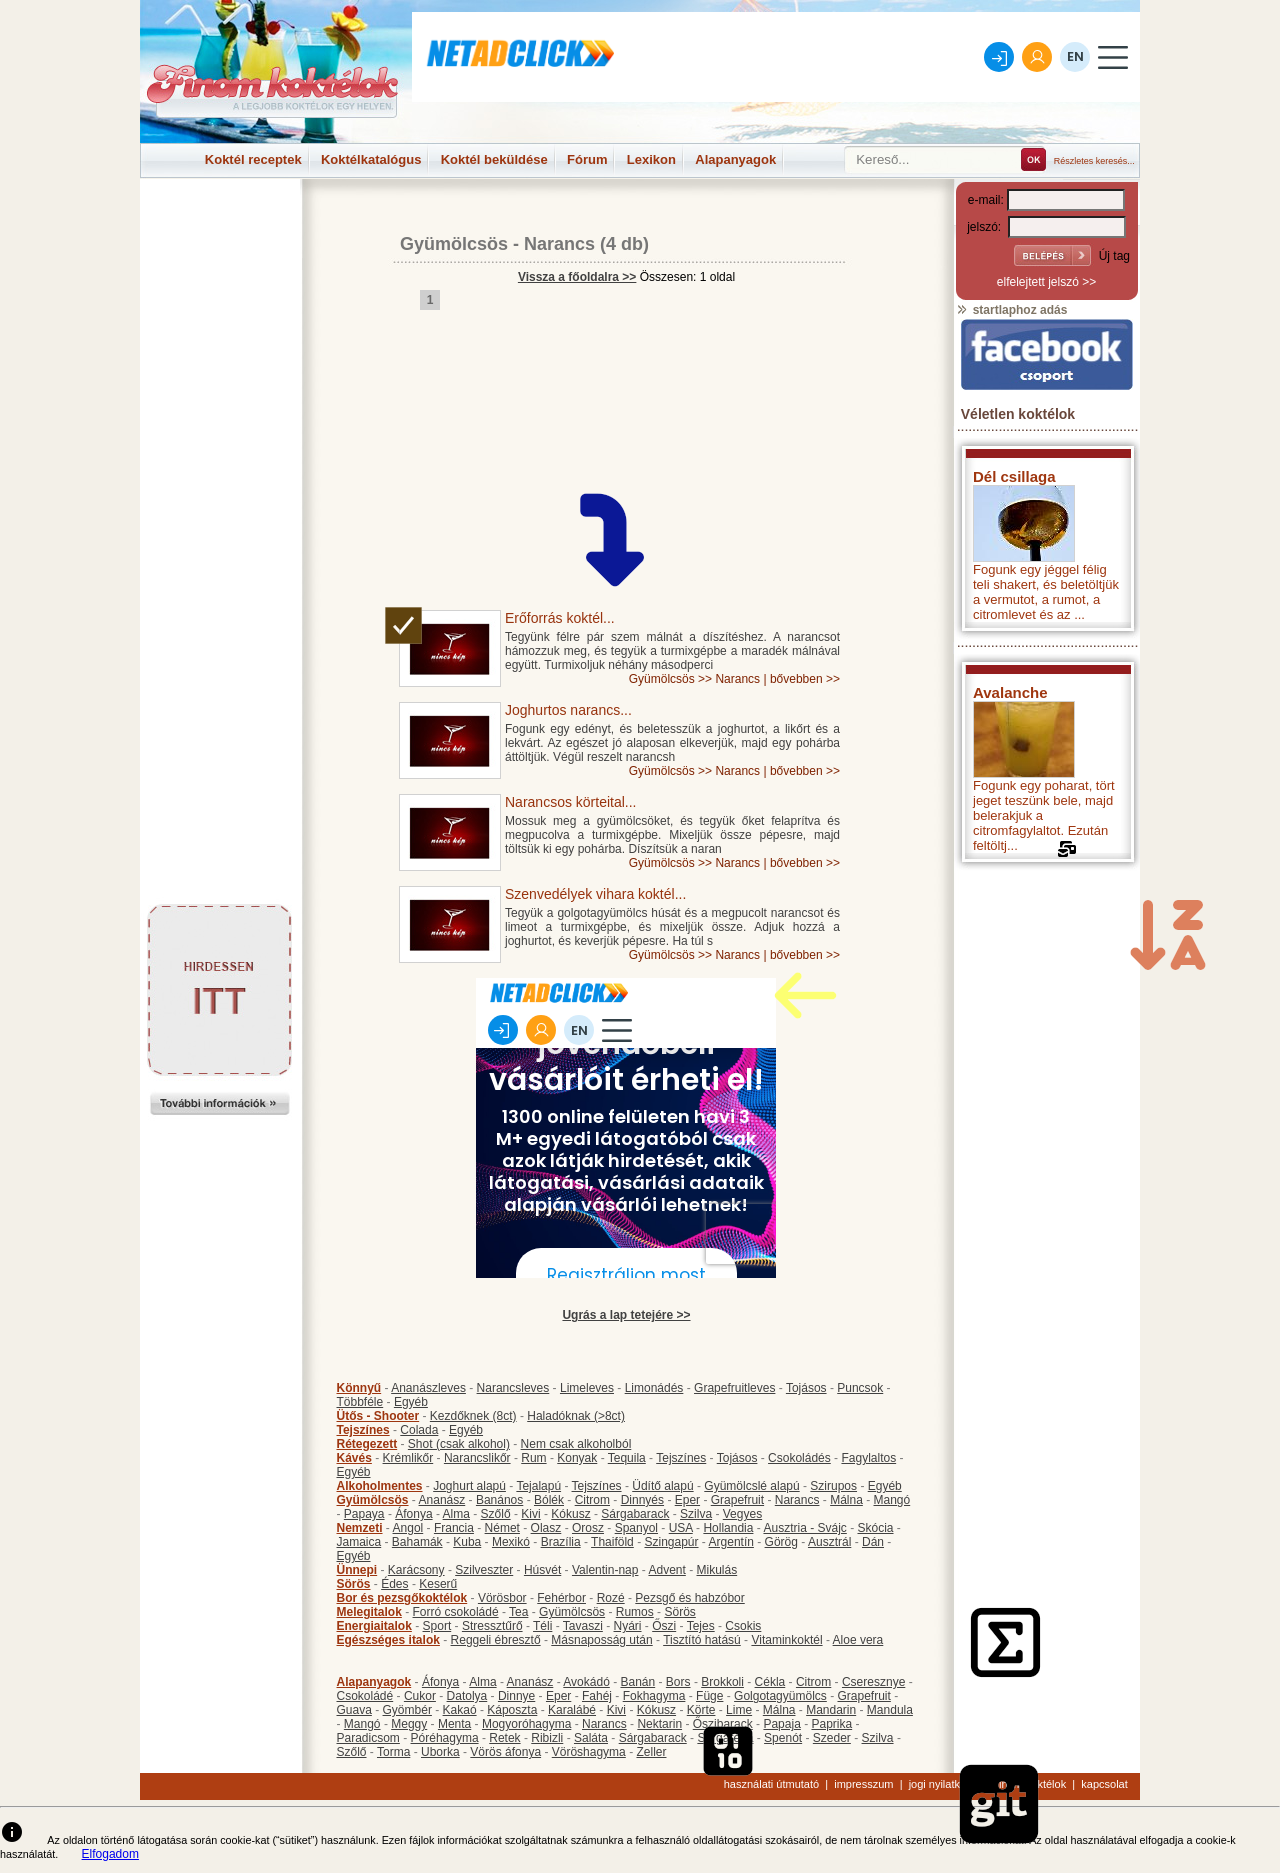 Image resolution: width=1280 pixels, height=1873 pixels. What do you see at coordinates (1005, 1642) in the screenshot?
I see `access summation or mathematical functions` at bounding box center [1005, 1642].